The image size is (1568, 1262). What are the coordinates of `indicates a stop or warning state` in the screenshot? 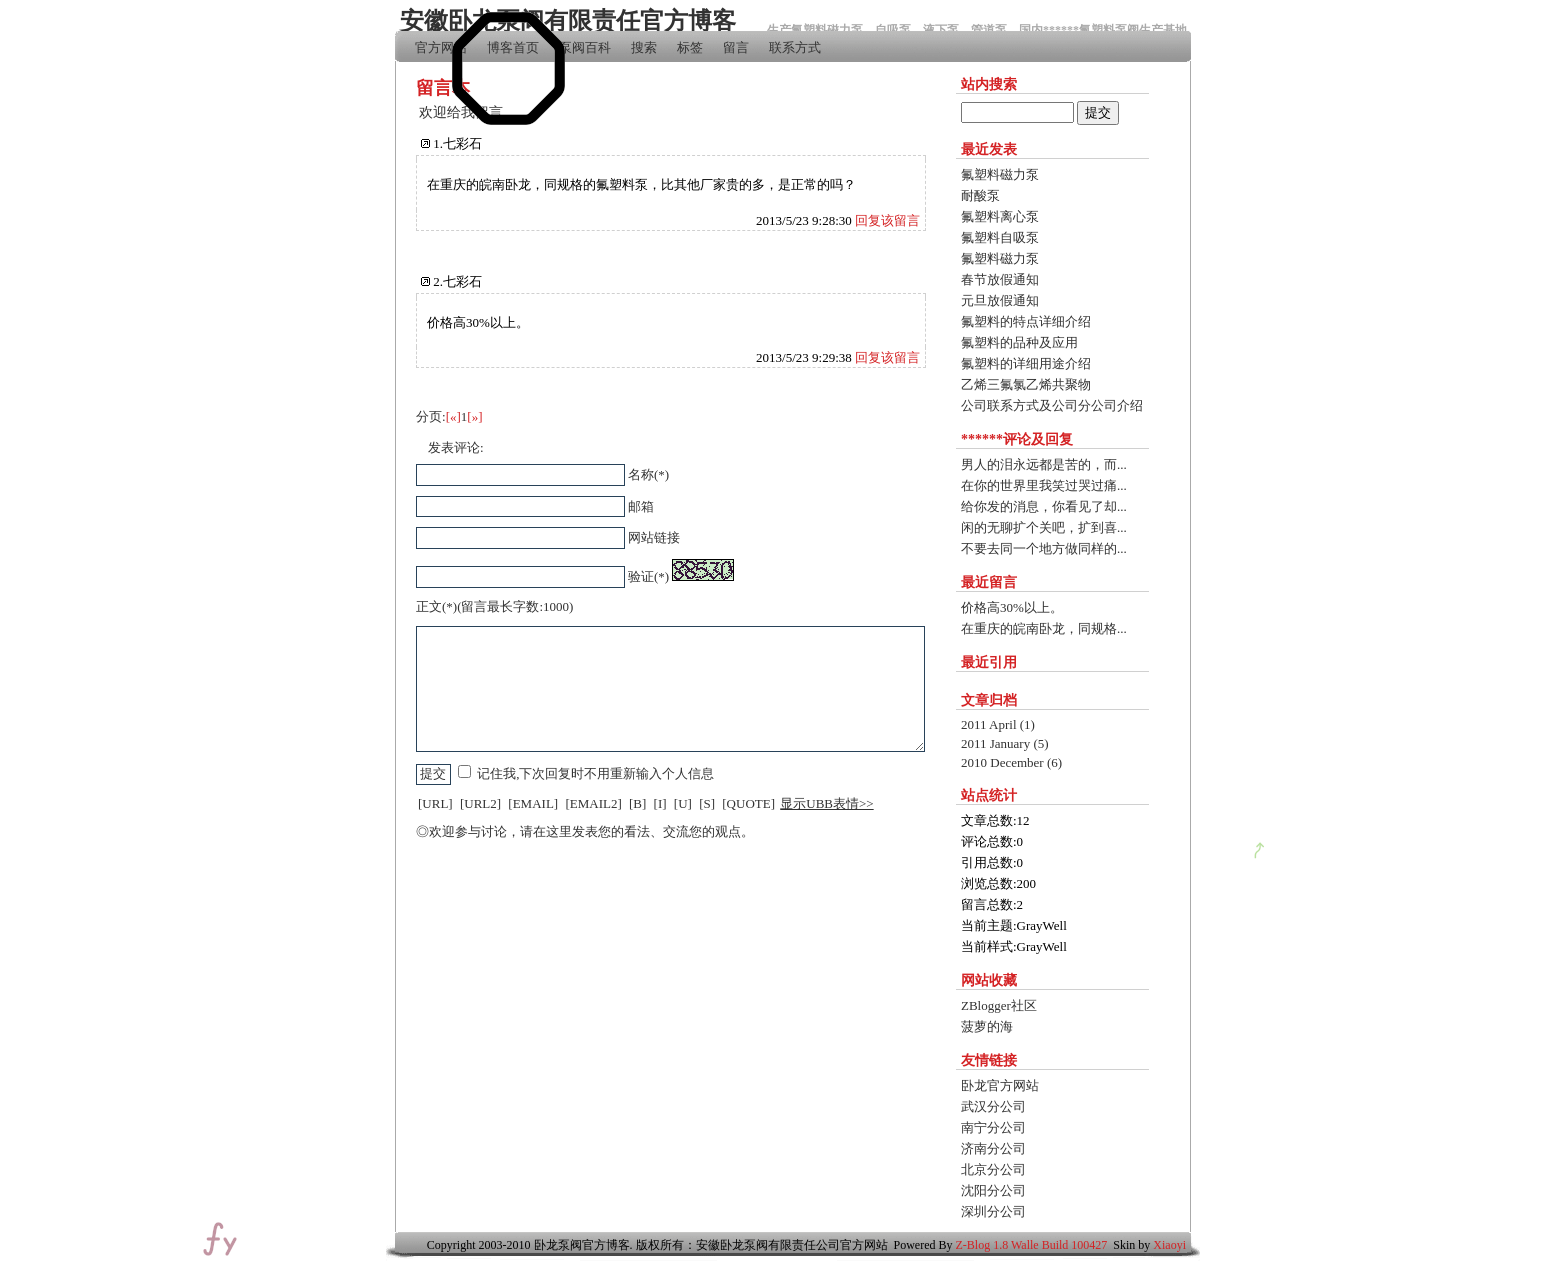 It's located at (508, 68).